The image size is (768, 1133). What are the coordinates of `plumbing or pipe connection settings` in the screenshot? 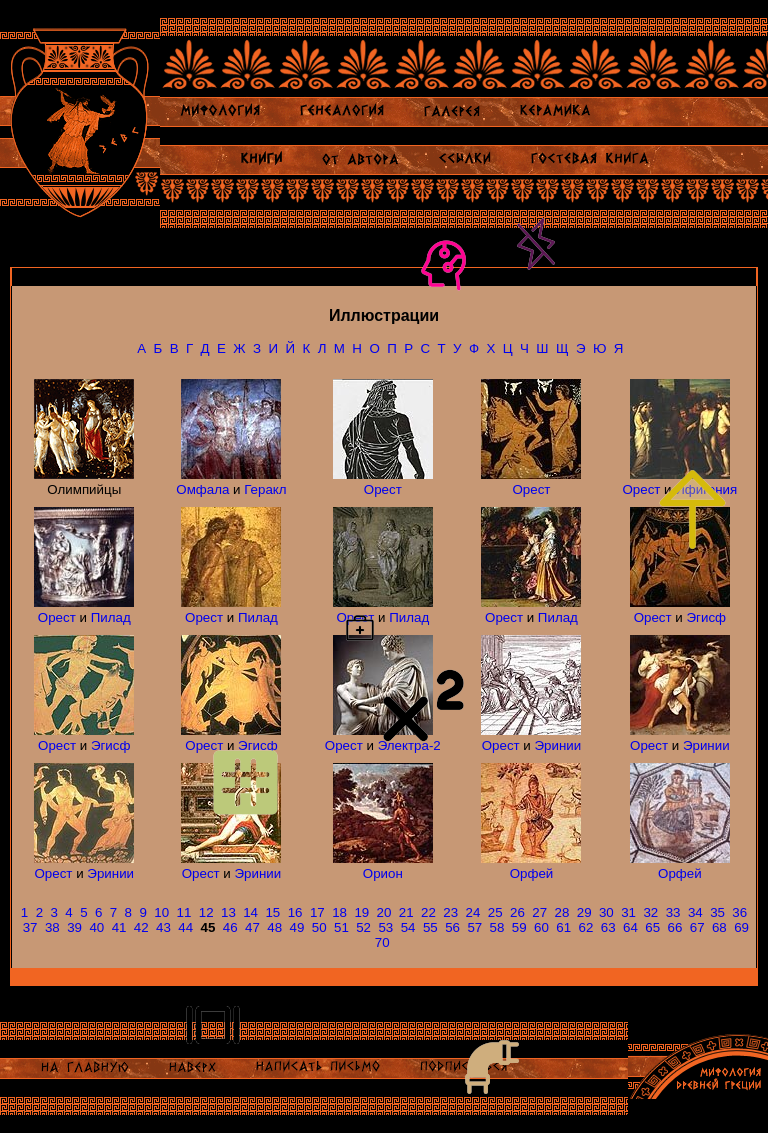 It's located at (490, 1065).